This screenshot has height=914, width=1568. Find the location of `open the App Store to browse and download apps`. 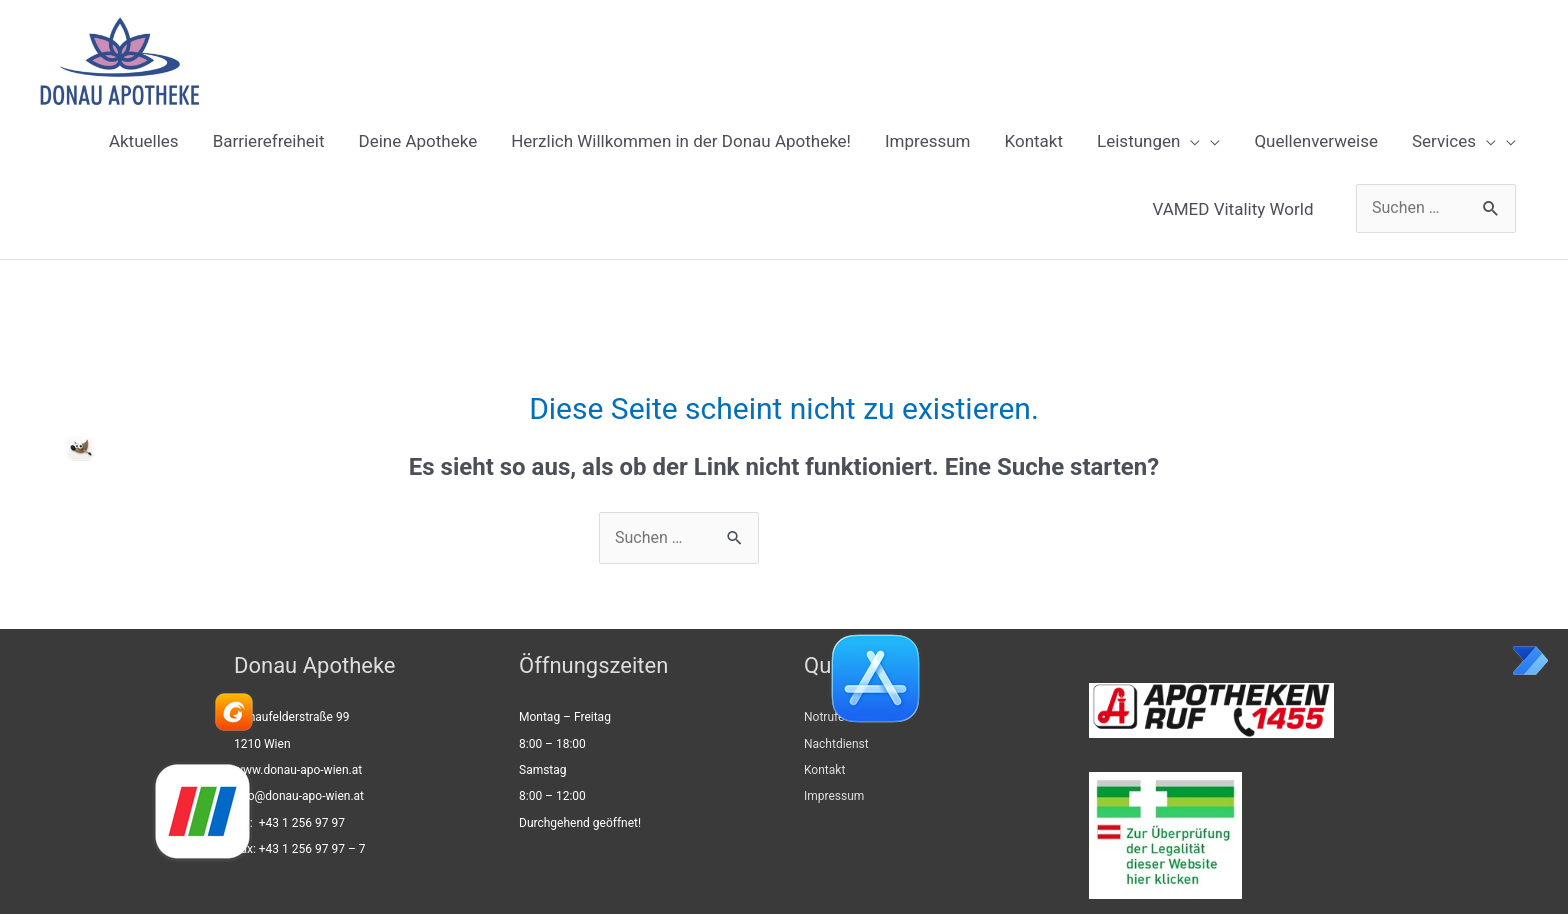

open the App Store to browse and download apps is located at coordinates (875, 678).